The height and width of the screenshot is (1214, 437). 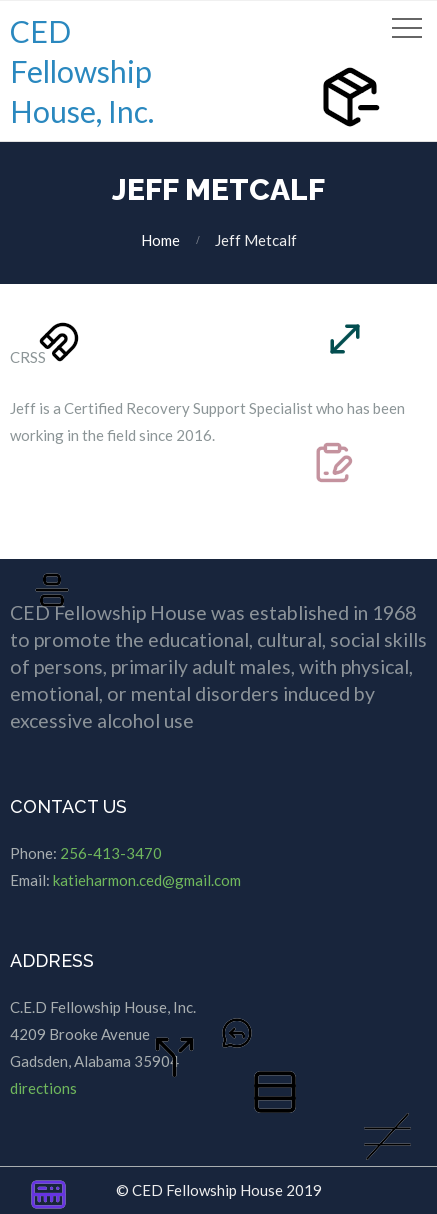 I want to click on edit or fill out a form, so click(x=332, y=462).